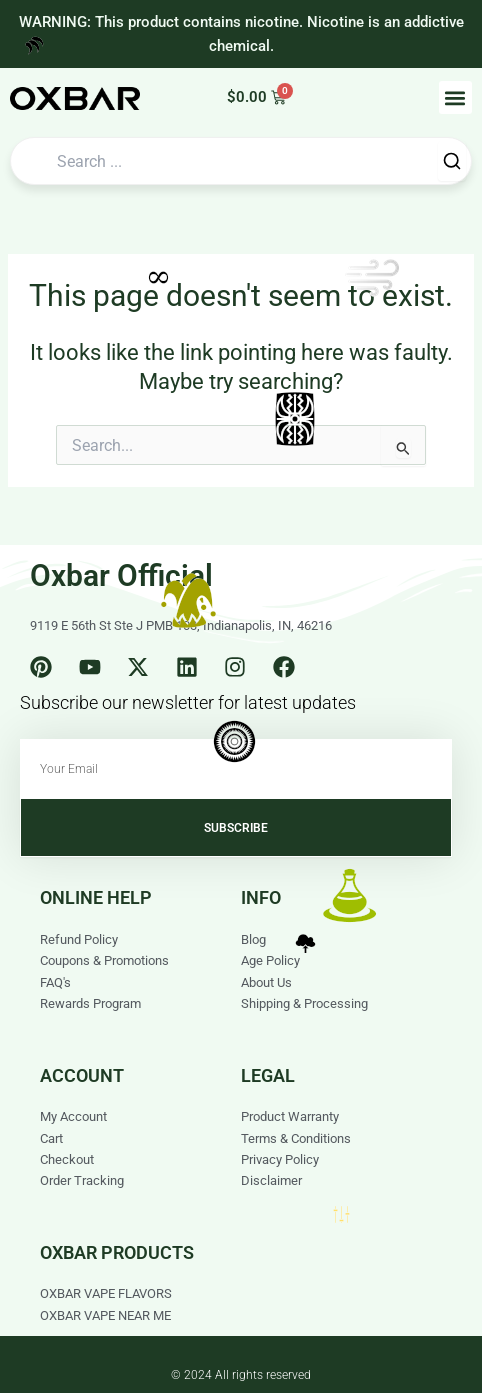 The height and width of the screenshot is (1393, 482). I want to click on decorative mandala or loading spinner element, so click(234, 741).